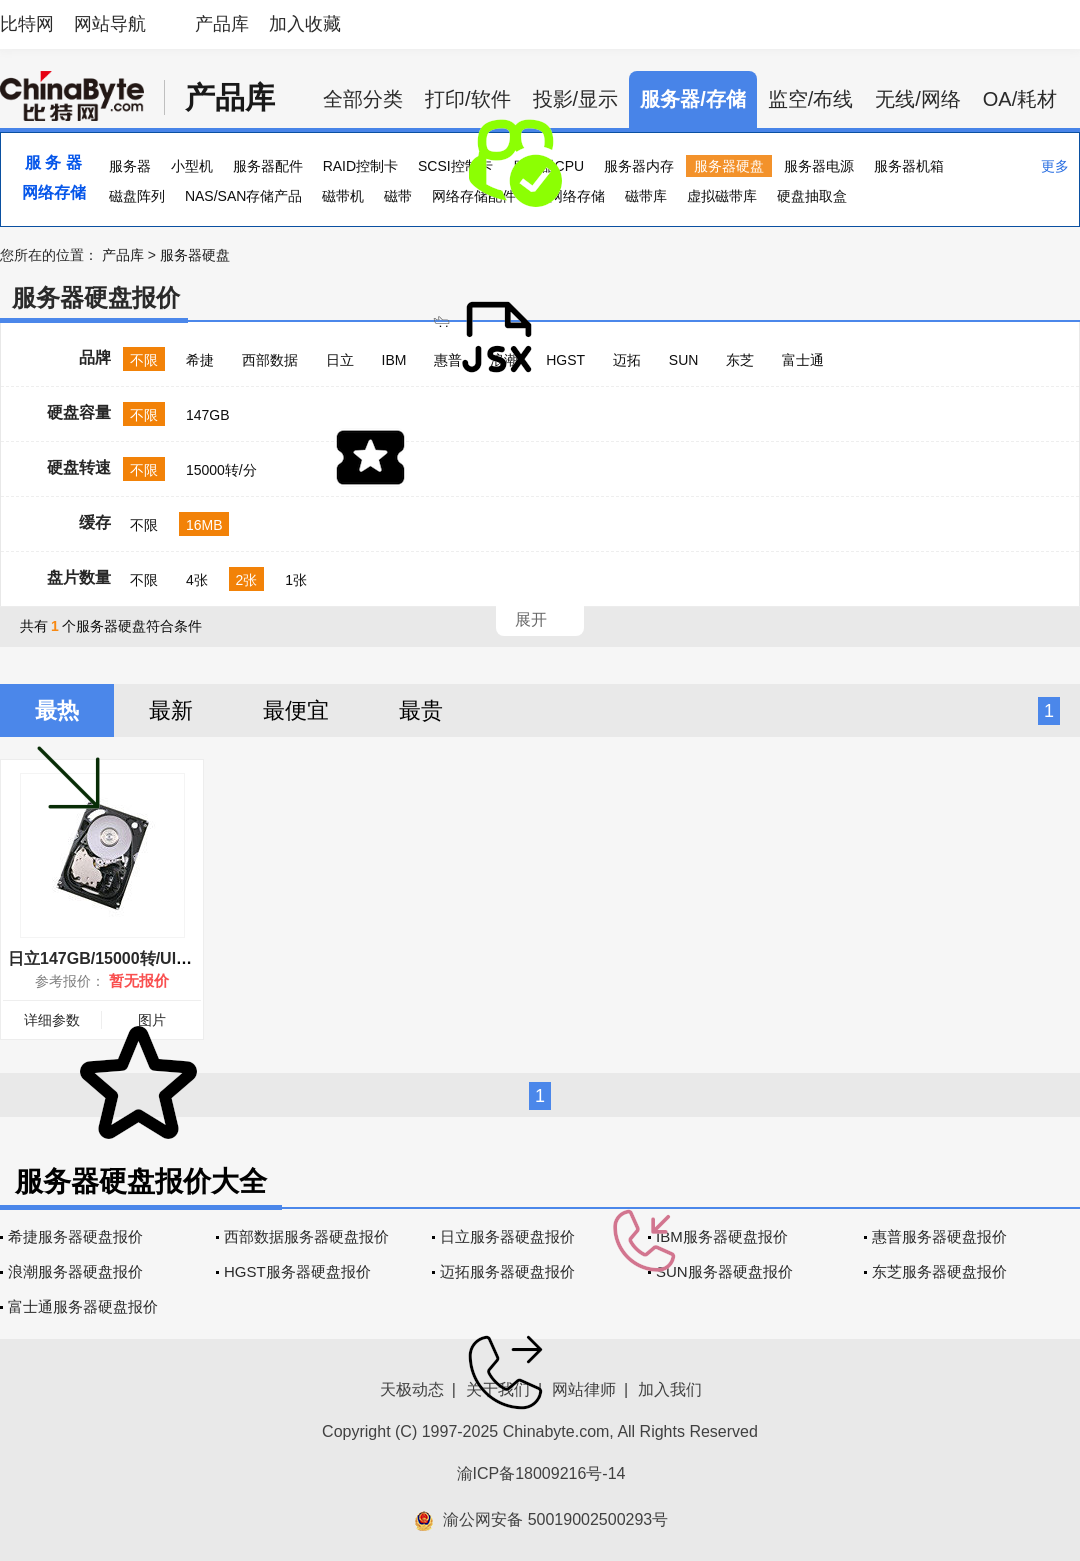  What do you see at coordinates (515, 160) in the screenshot?
I see `github copilot connection successful` at bounding box center [515, 160].